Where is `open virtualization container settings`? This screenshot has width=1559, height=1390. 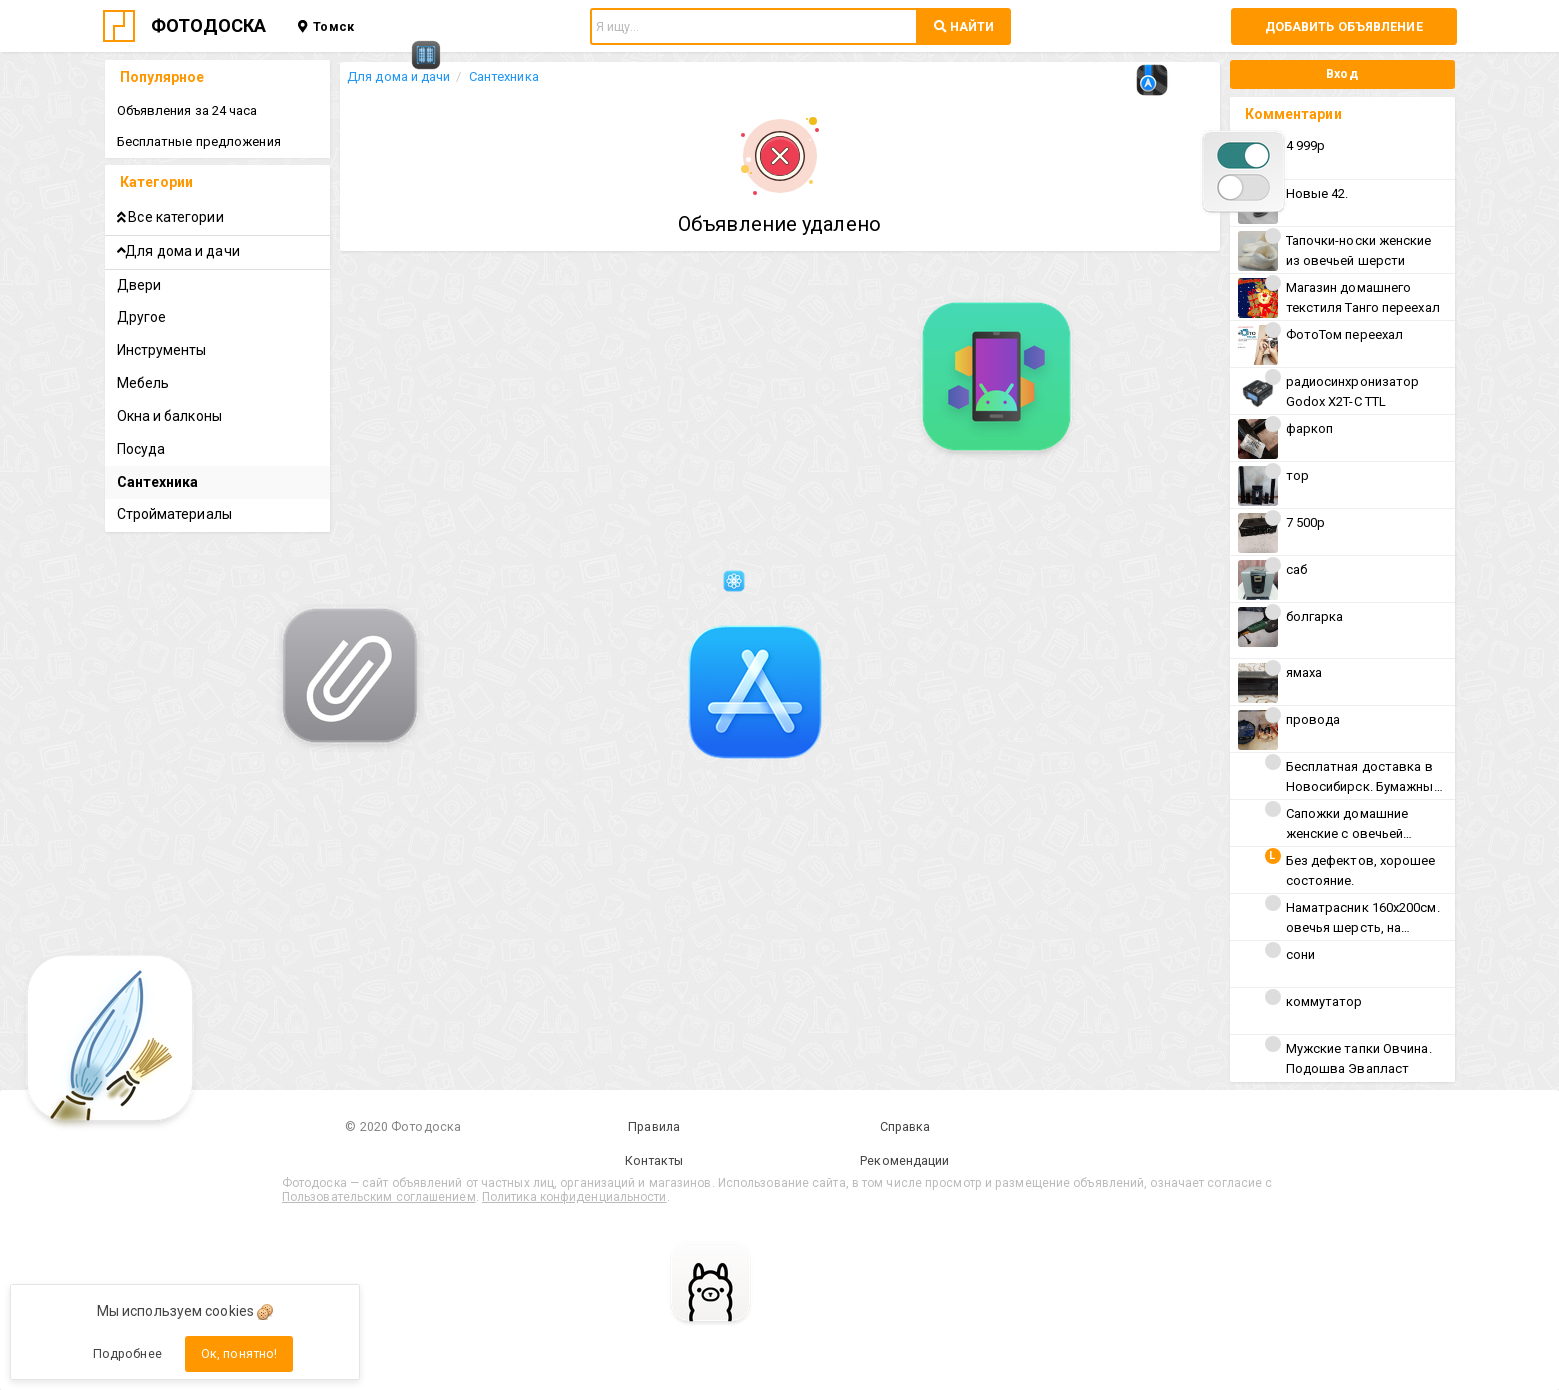
open virtualization container settings is located at coordinates (426, 55).